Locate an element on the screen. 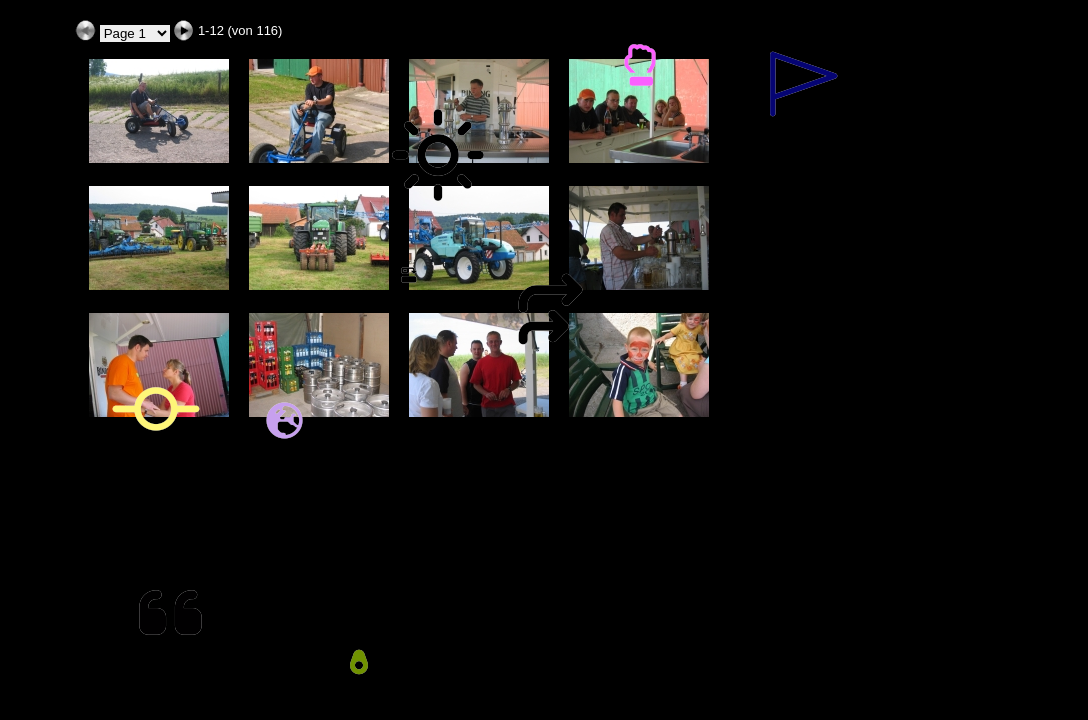  insert a block quote is located at coordinates (170, 612).